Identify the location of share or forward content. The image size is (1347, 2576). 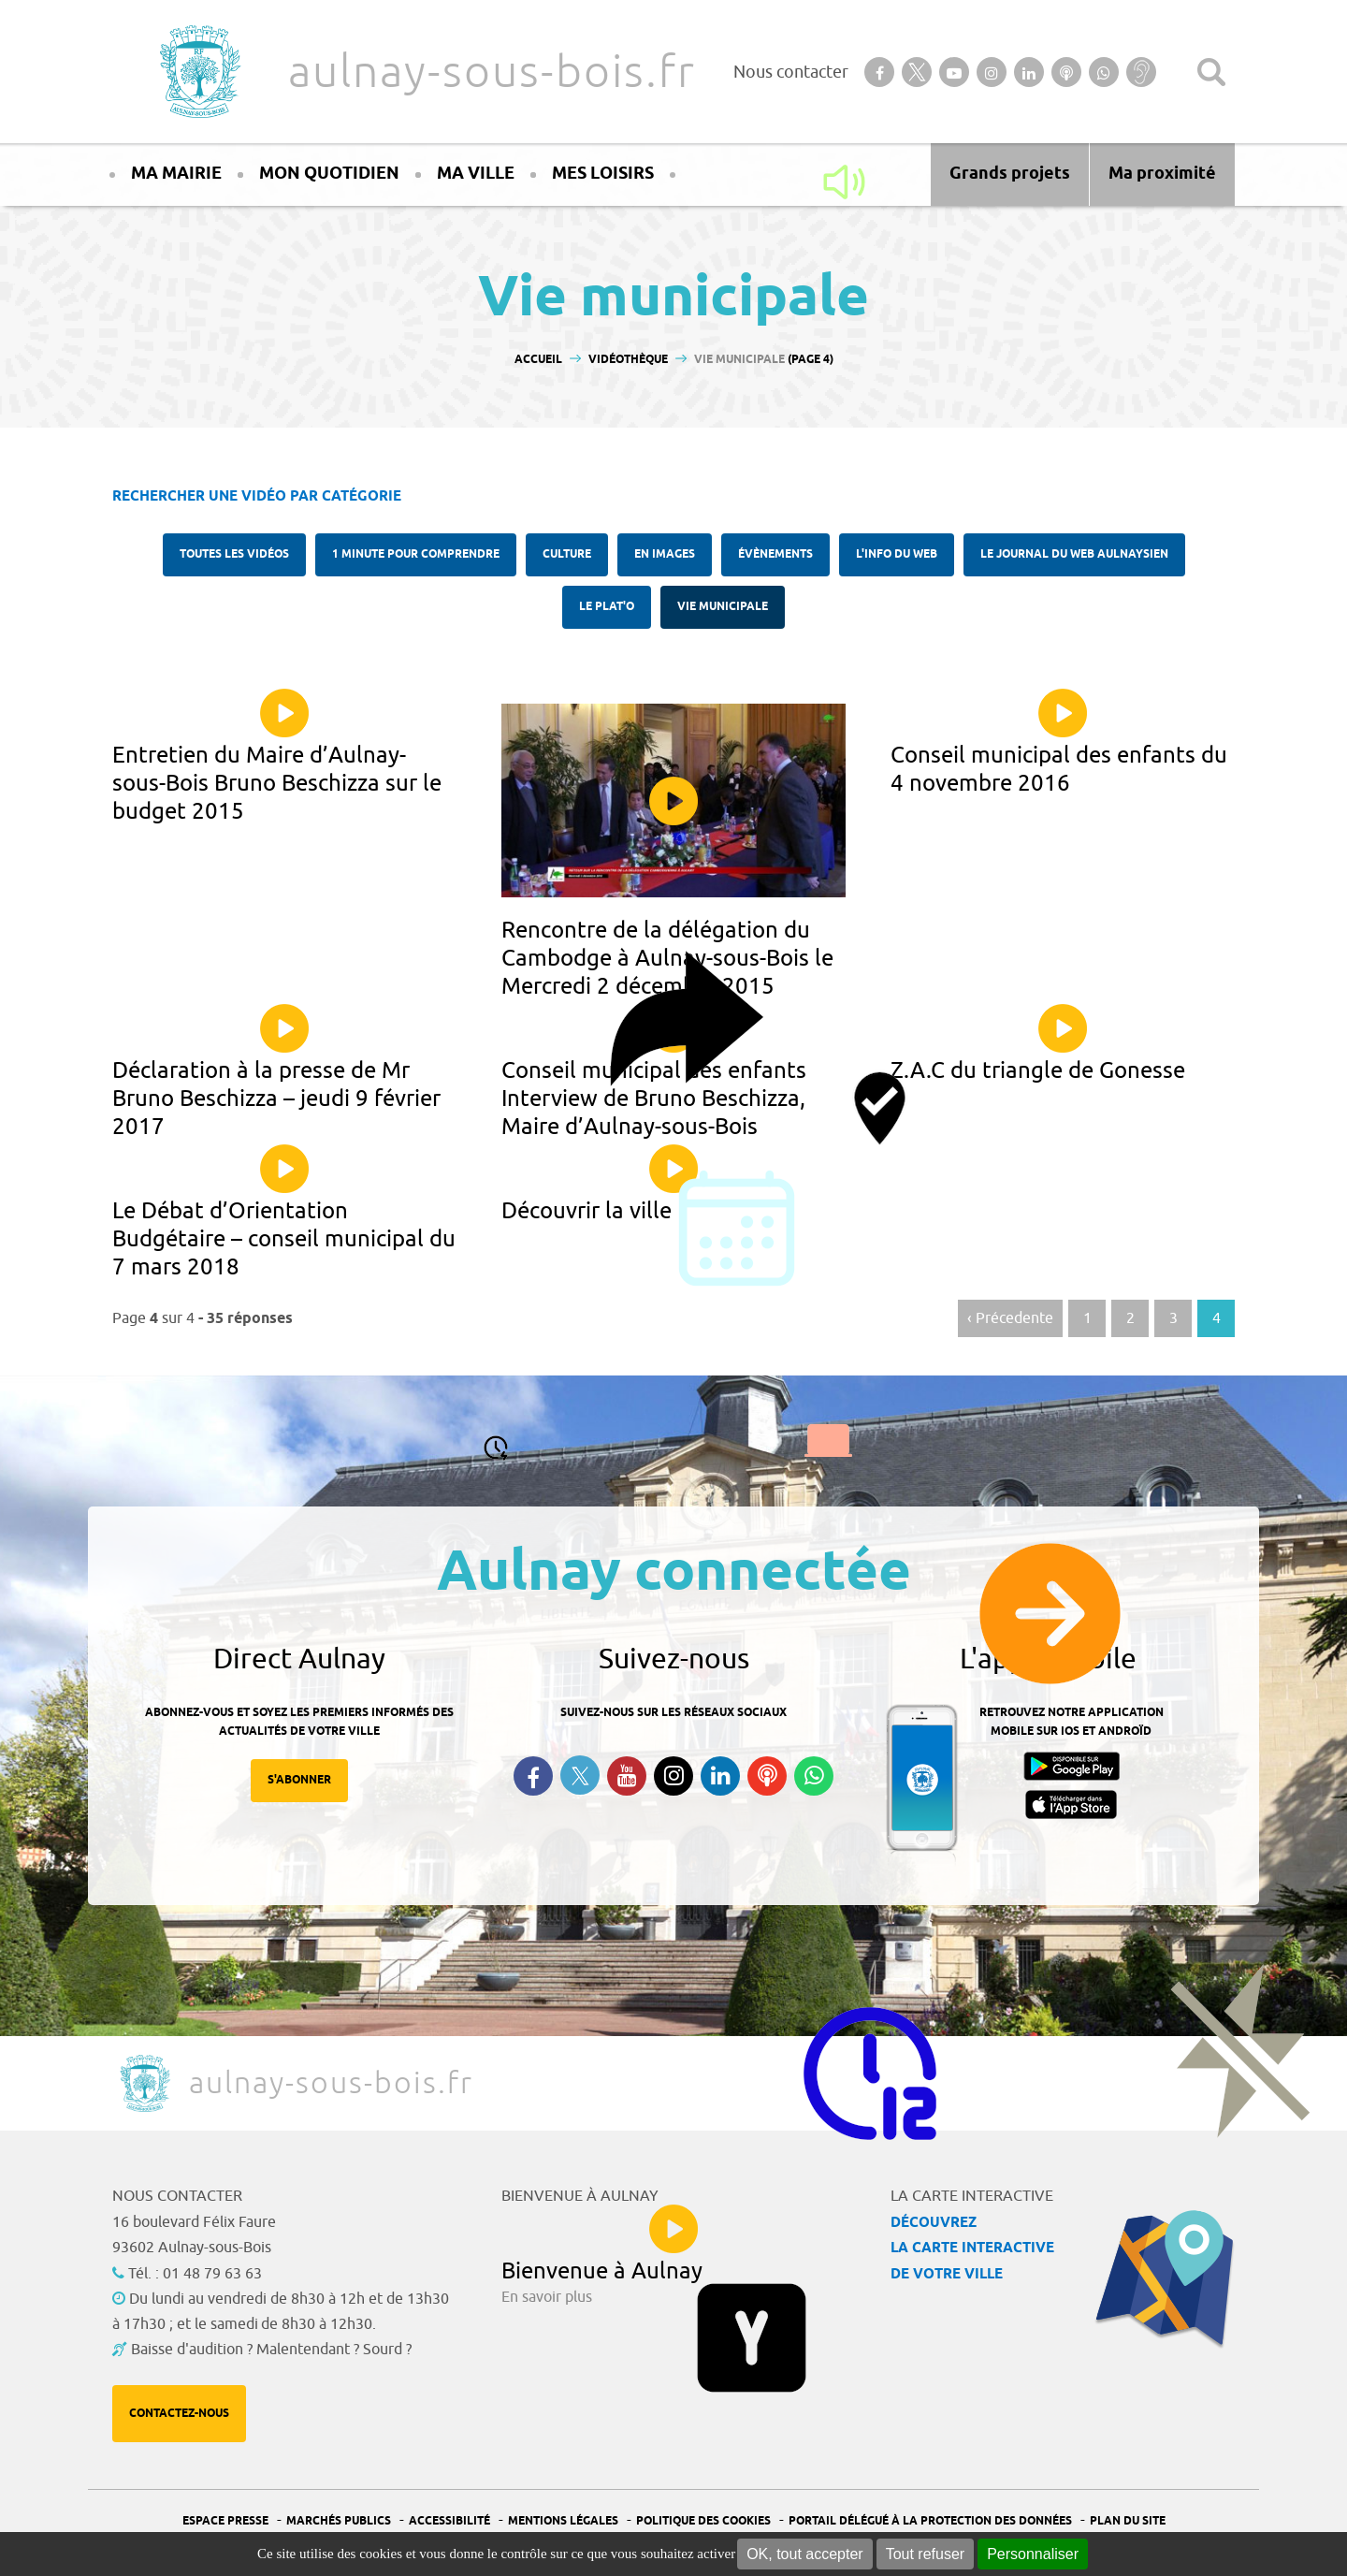
(687, 1018).